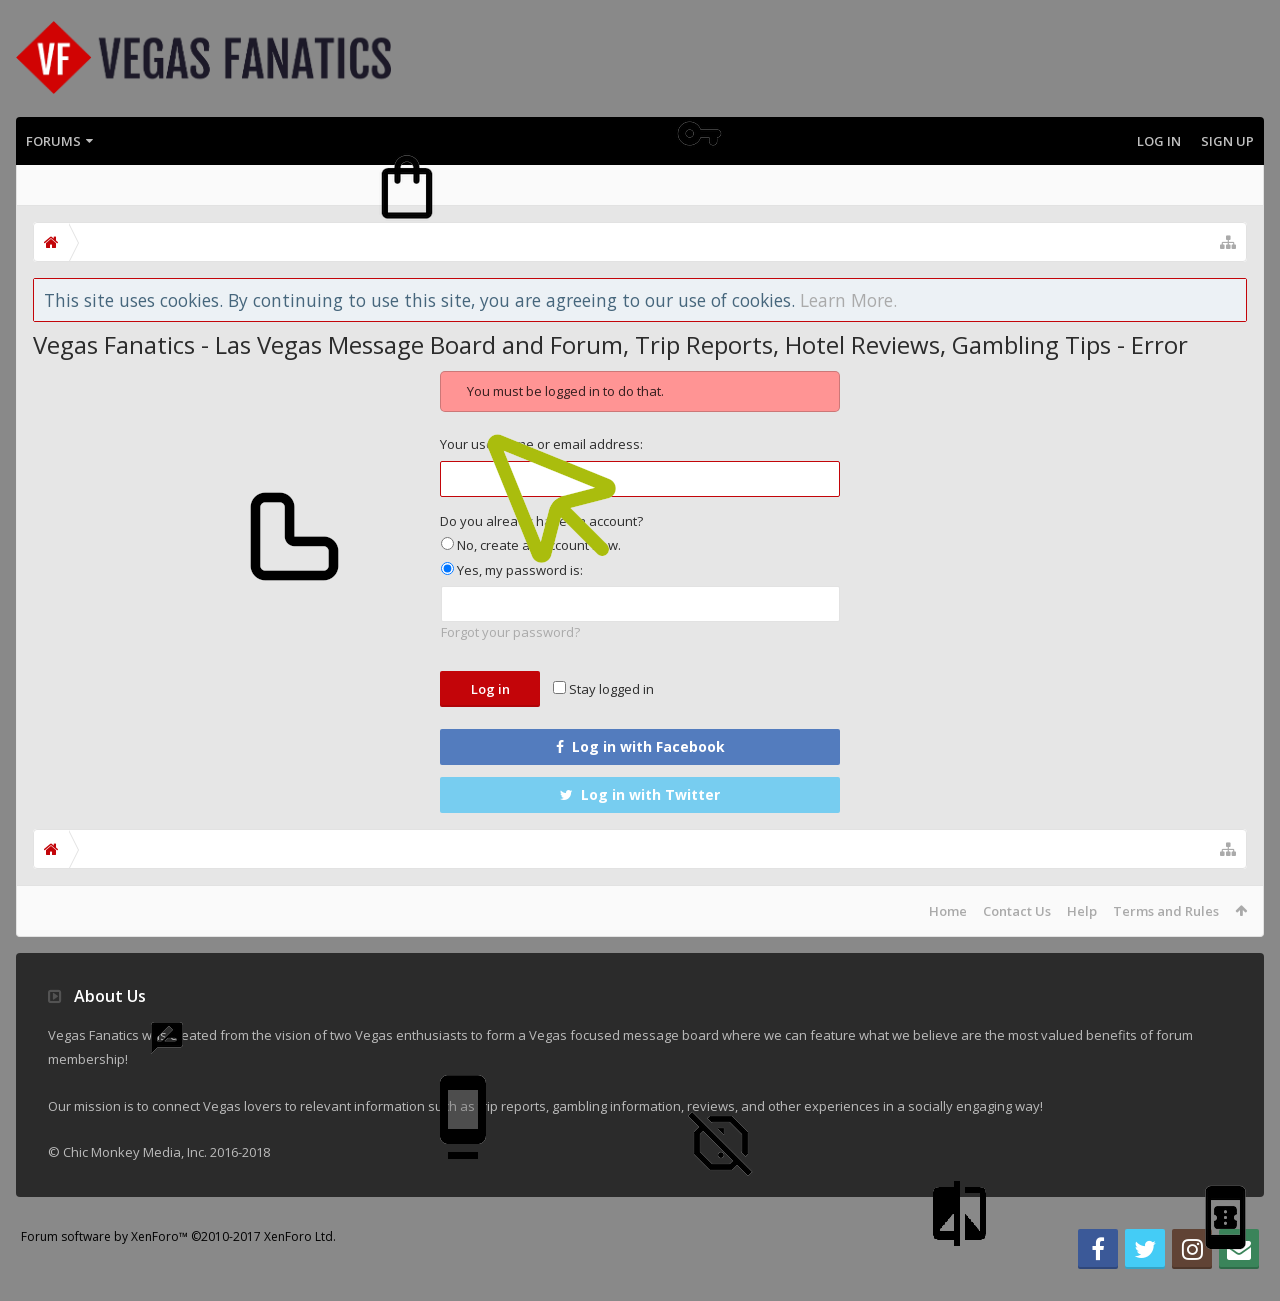  Describe the element at coordinates (463, 1117) in the screenshot. I see `dock your device to an external station` at that location.